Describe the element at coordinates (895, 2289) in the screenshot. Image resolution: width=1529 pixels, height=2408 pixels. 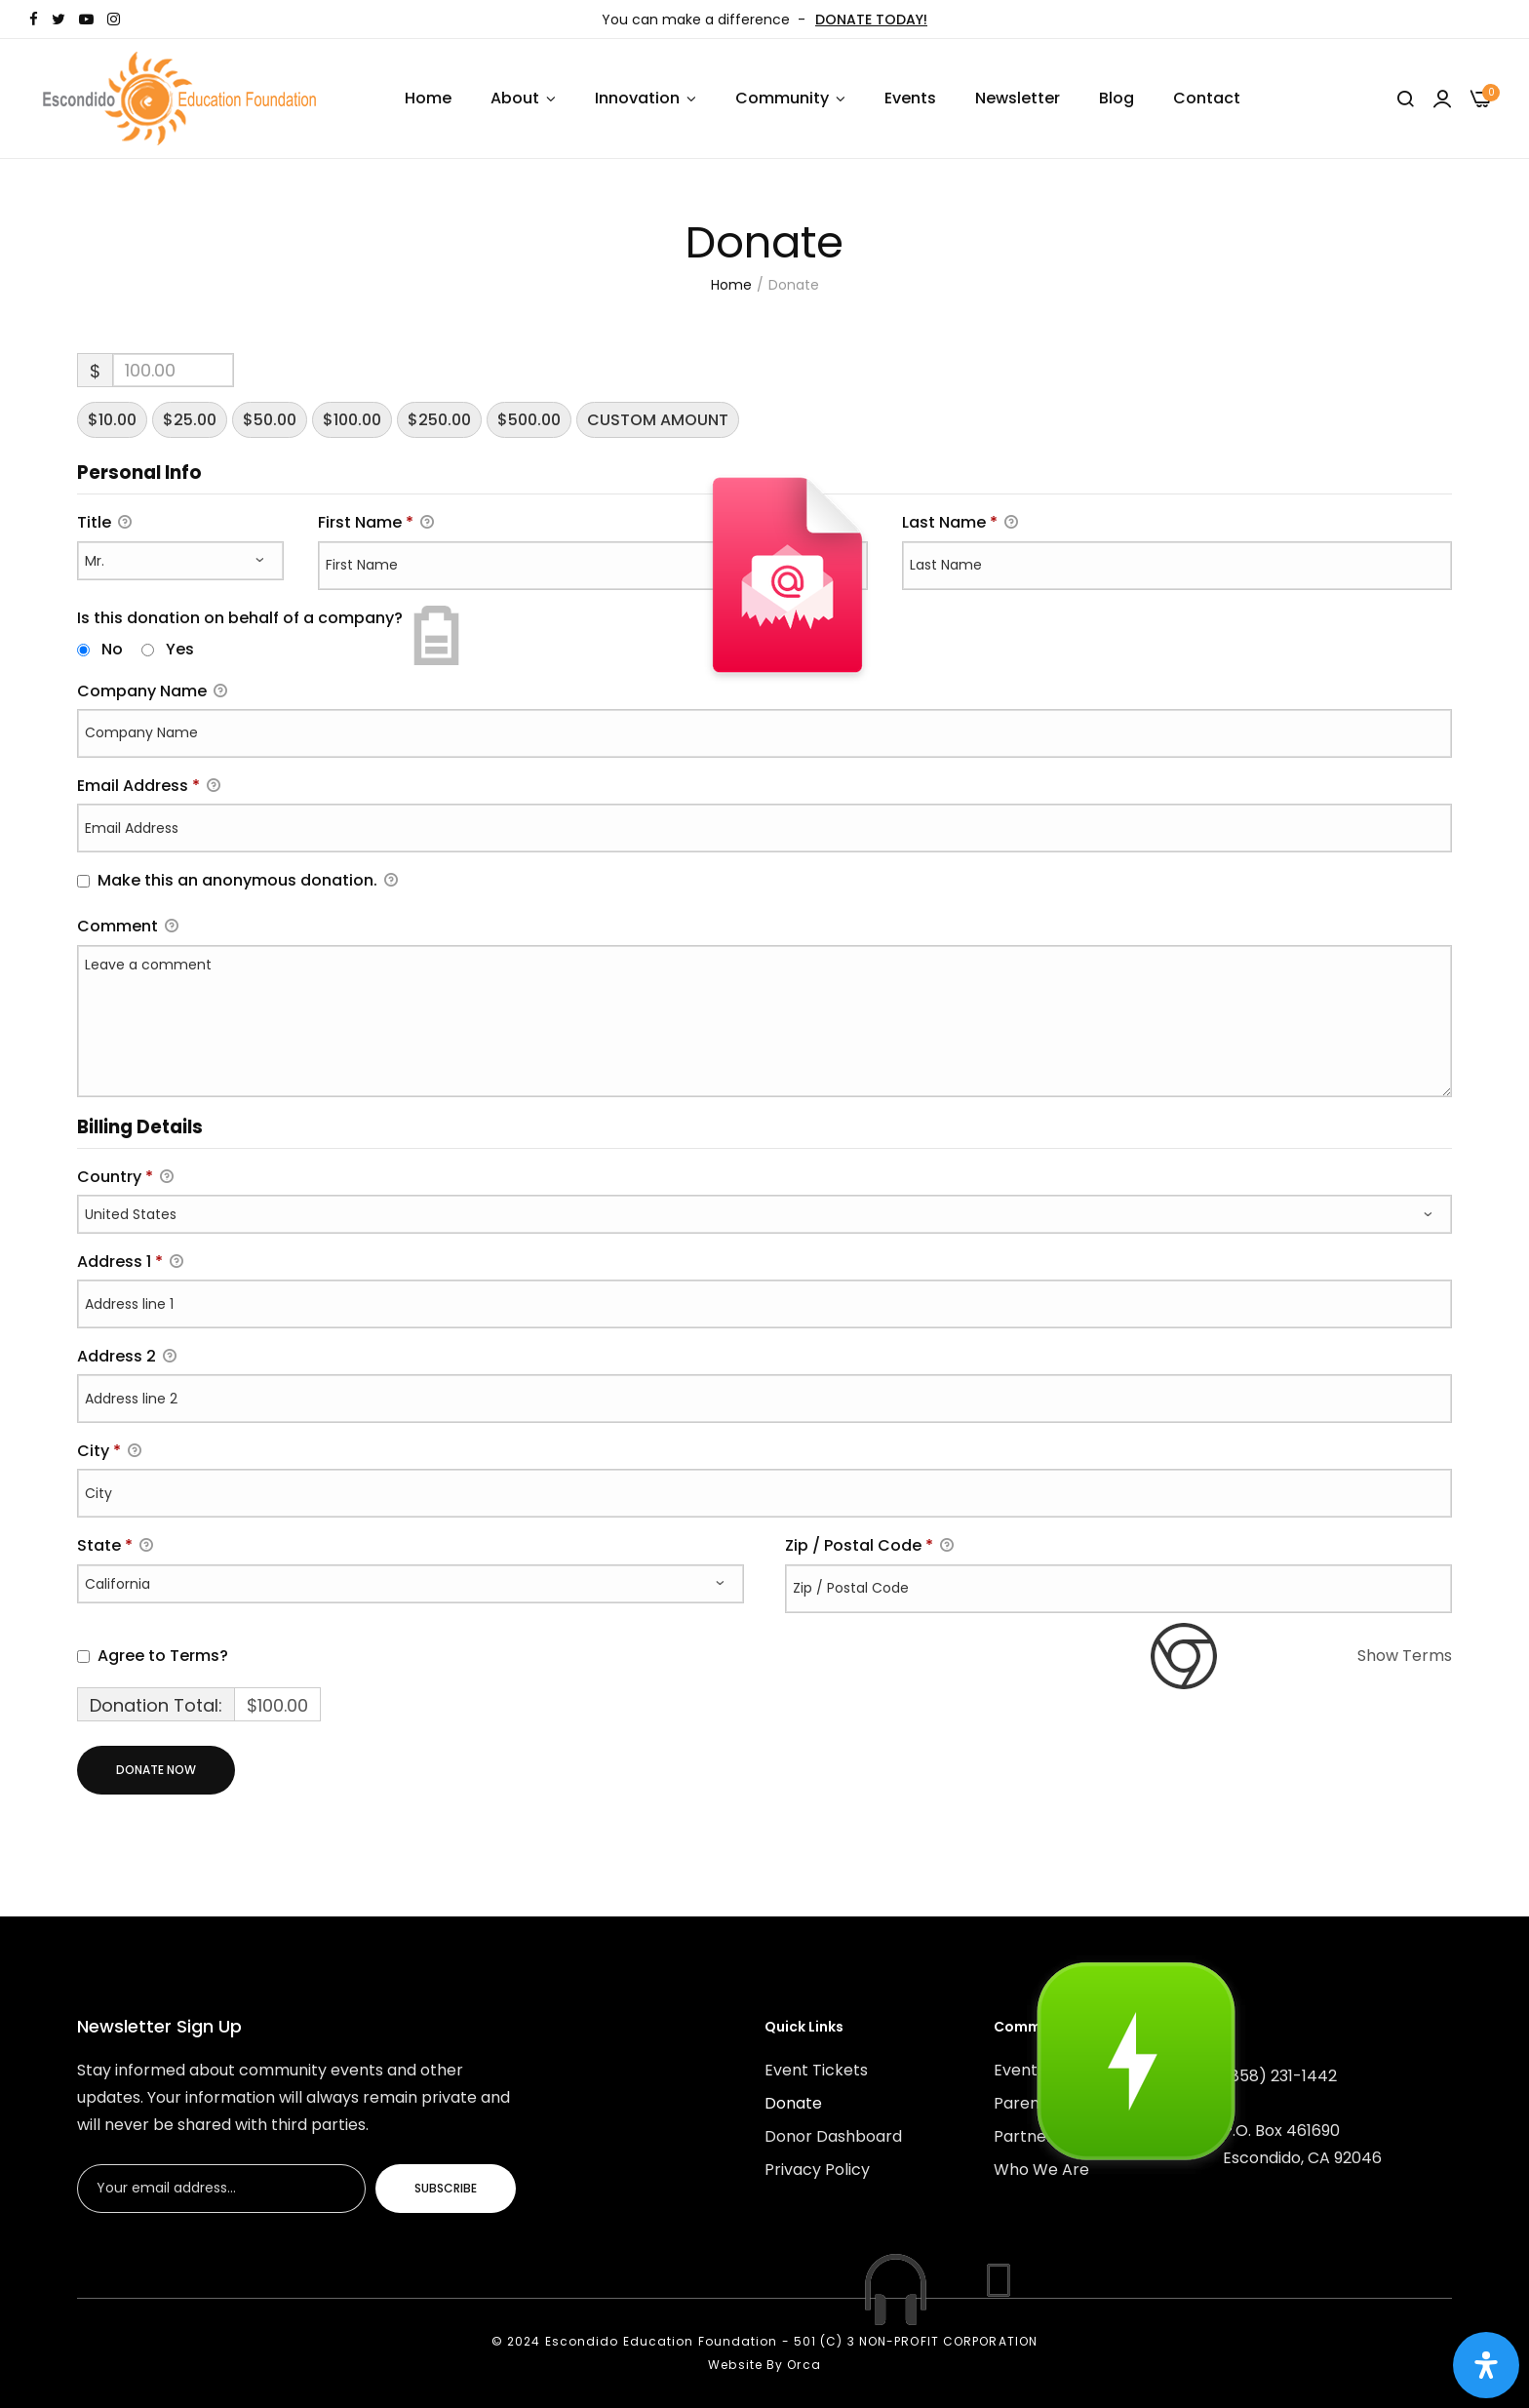
I see `open the audio player app` at that location.